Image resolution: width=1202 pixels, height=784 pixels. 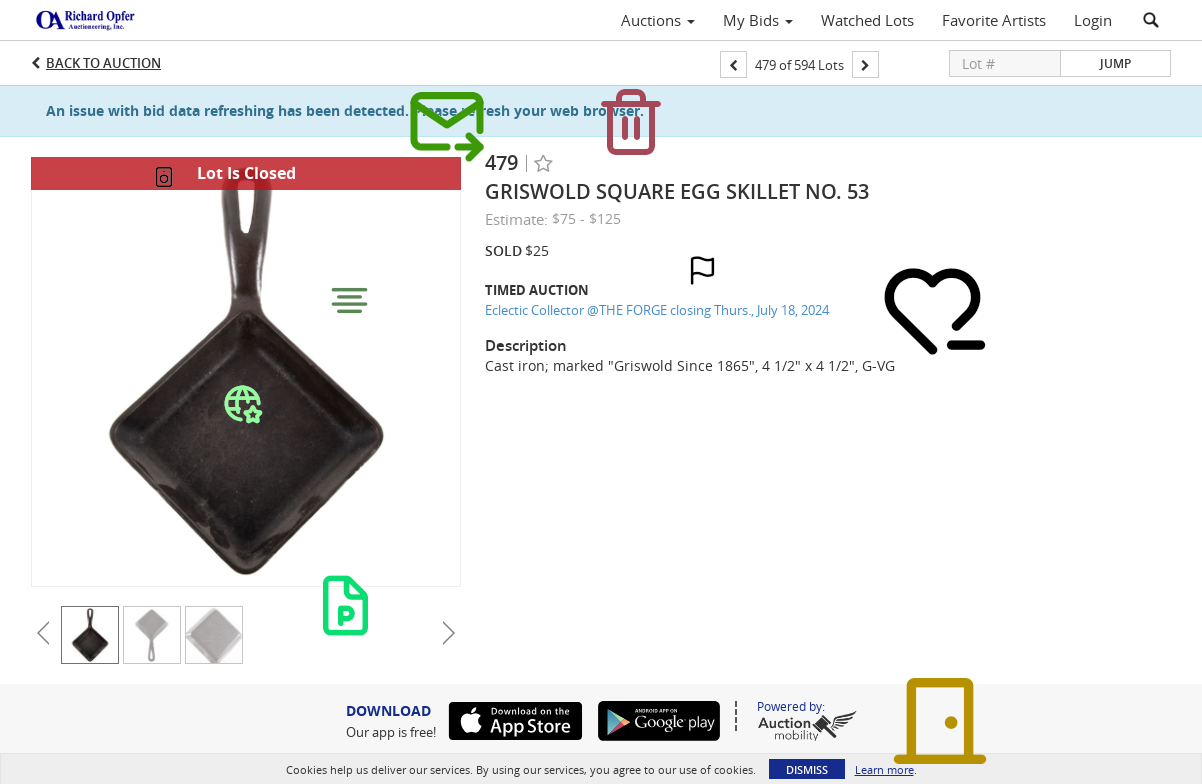 I want to click on center-align text or content, so click(x=349, y=300).